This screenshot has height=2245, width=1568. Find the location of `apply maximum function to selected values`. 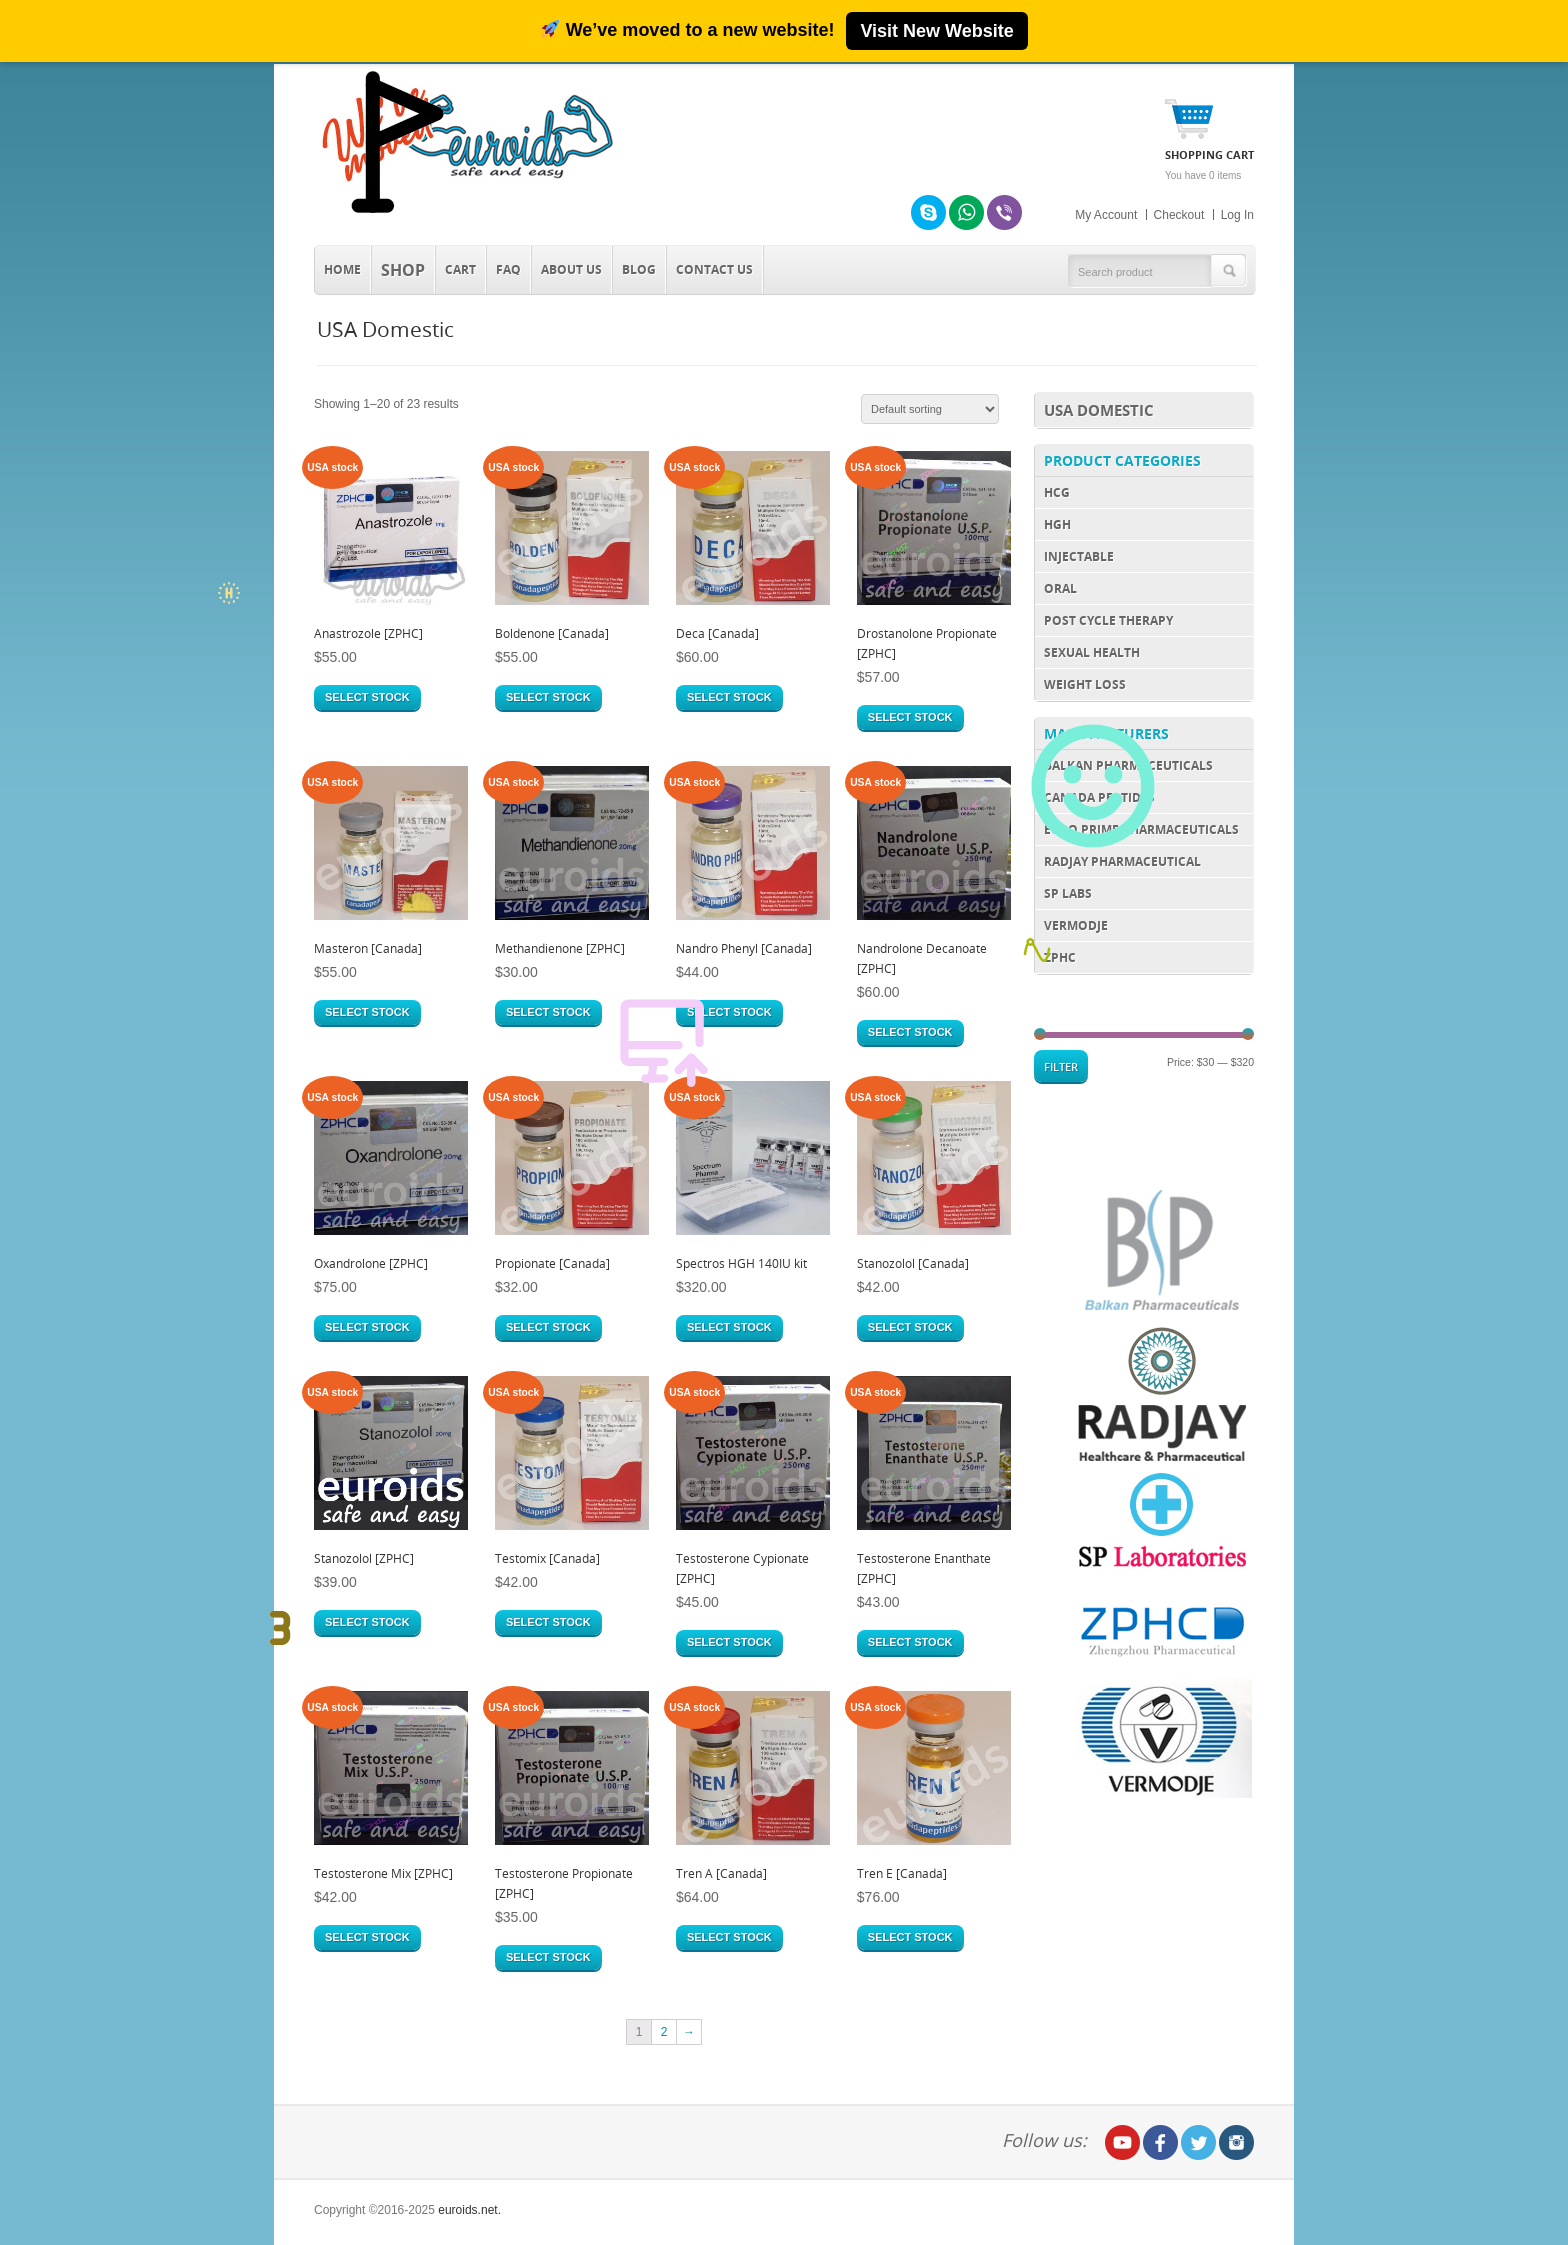

apply maximum function to selected values is located at coordinates (1037, 950).